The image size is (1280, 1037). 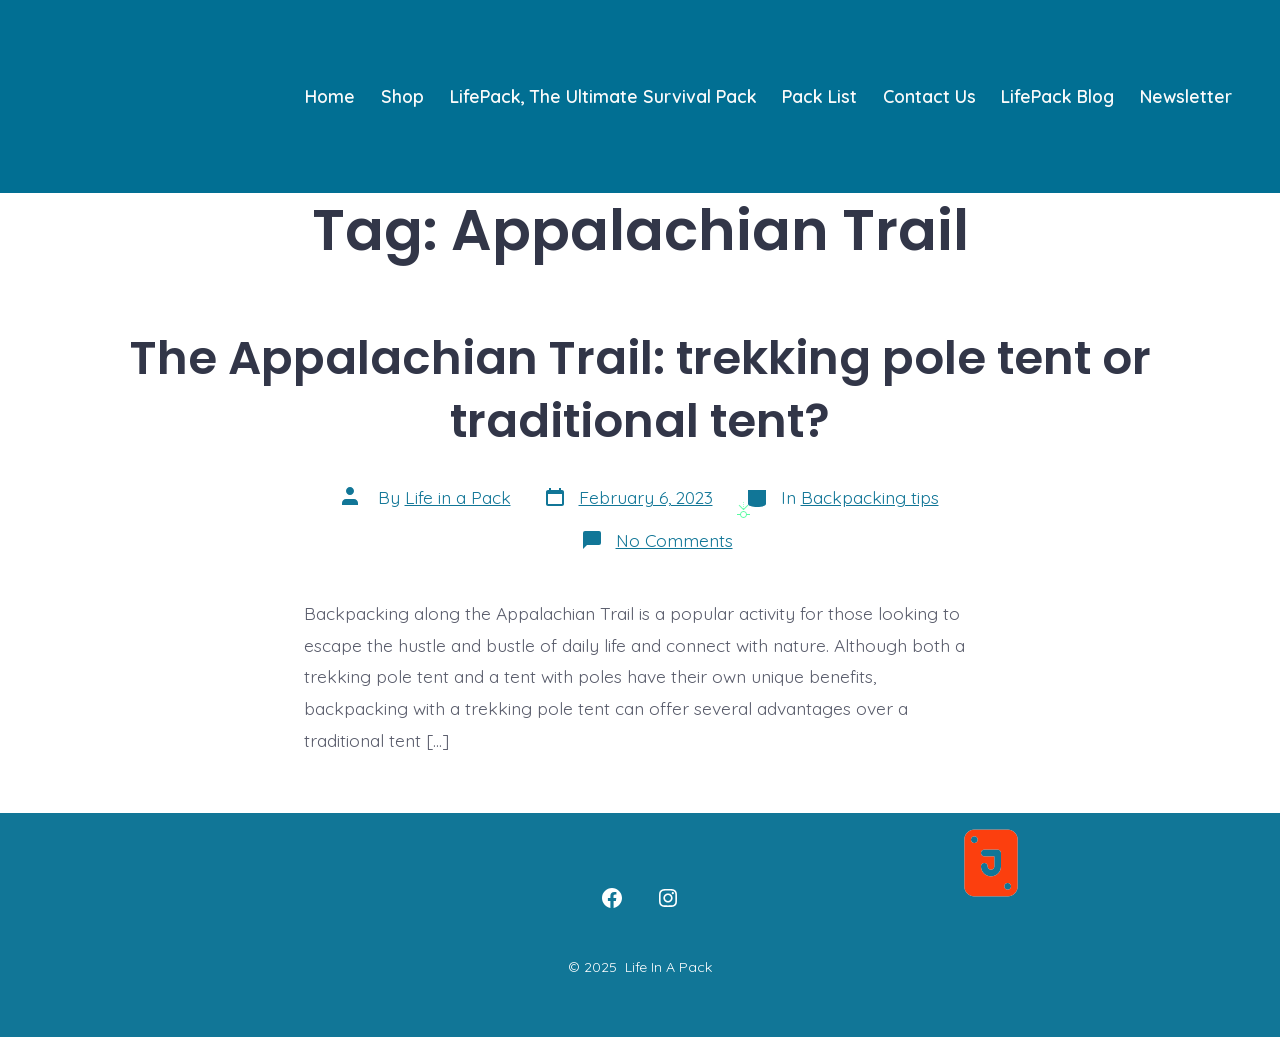 What do you see at coordinates (991, 863) in the screenshot?
I see `jack playing card in a card game app` at bounding box center [991, 863].